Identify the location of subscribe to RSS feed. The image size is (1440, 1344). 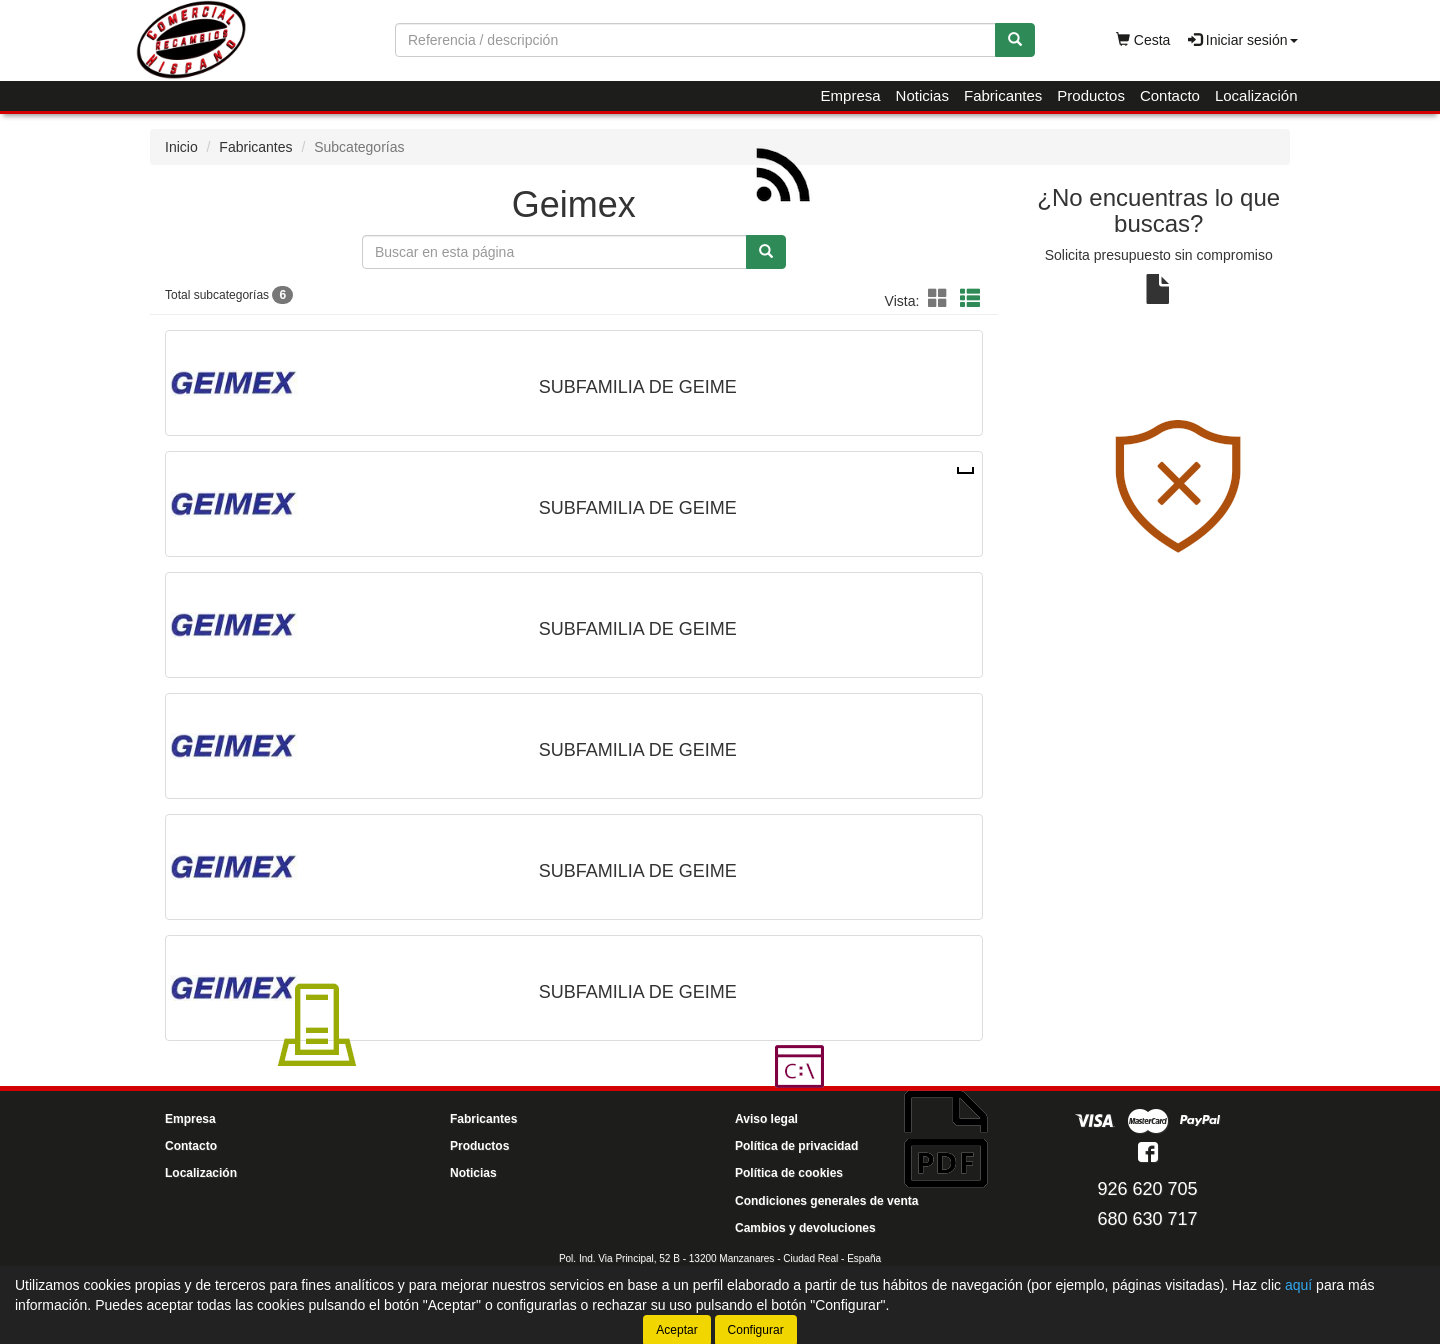
(784, 174).